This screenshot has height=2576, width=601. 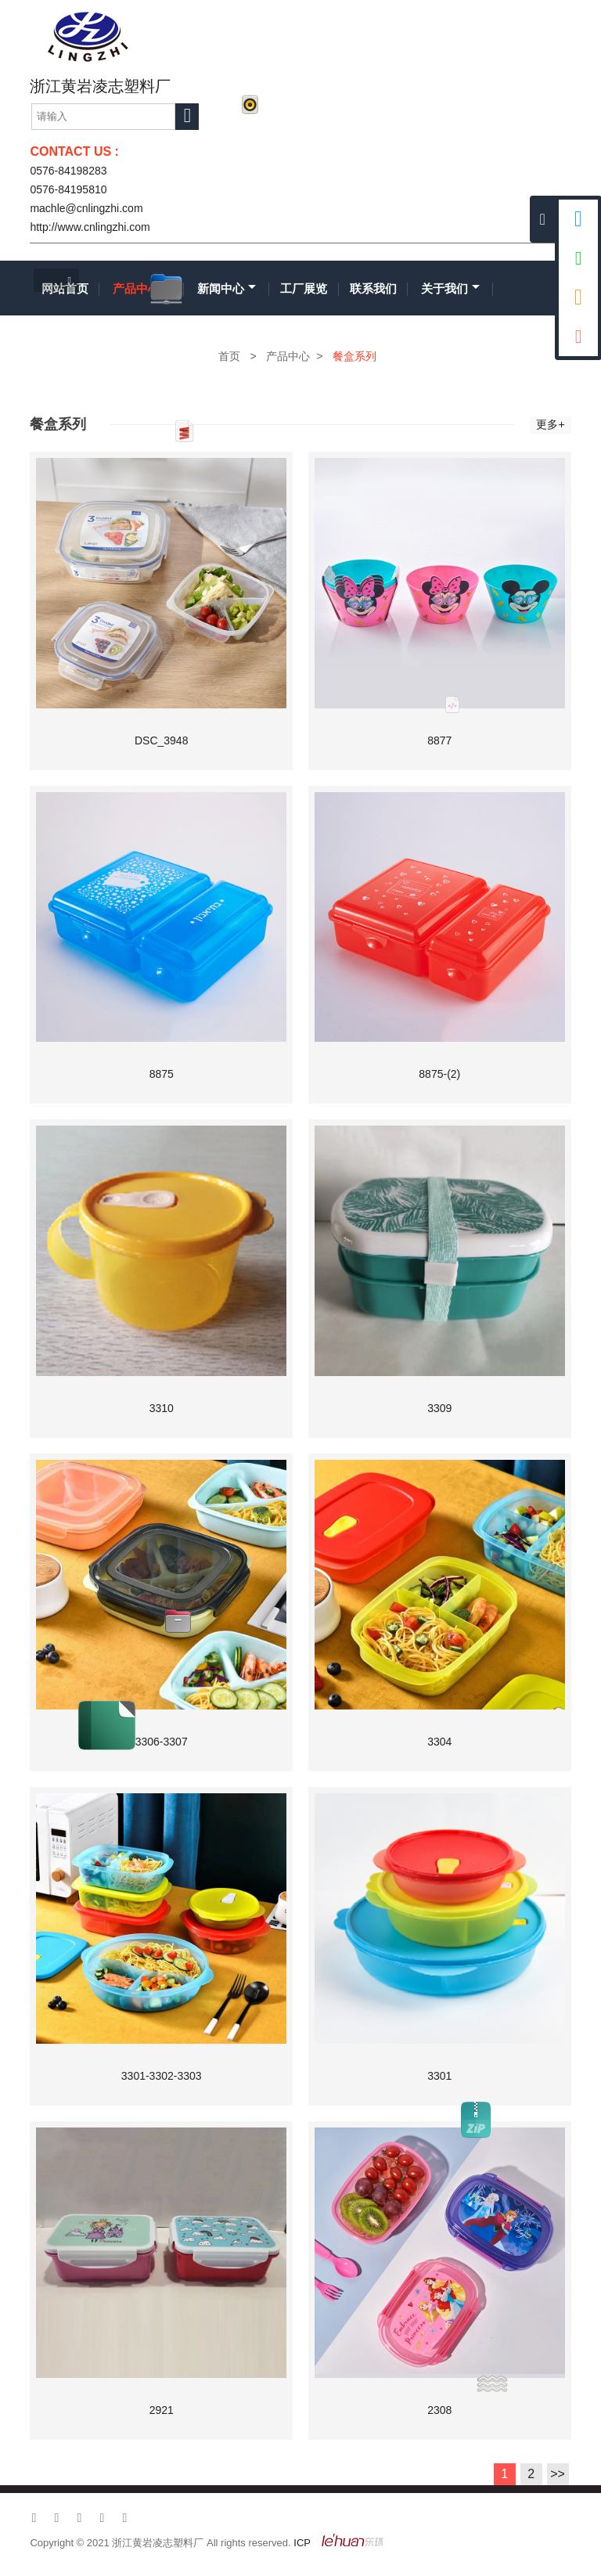 I want to click on an XML or markup file, so click(x=452, y=704).